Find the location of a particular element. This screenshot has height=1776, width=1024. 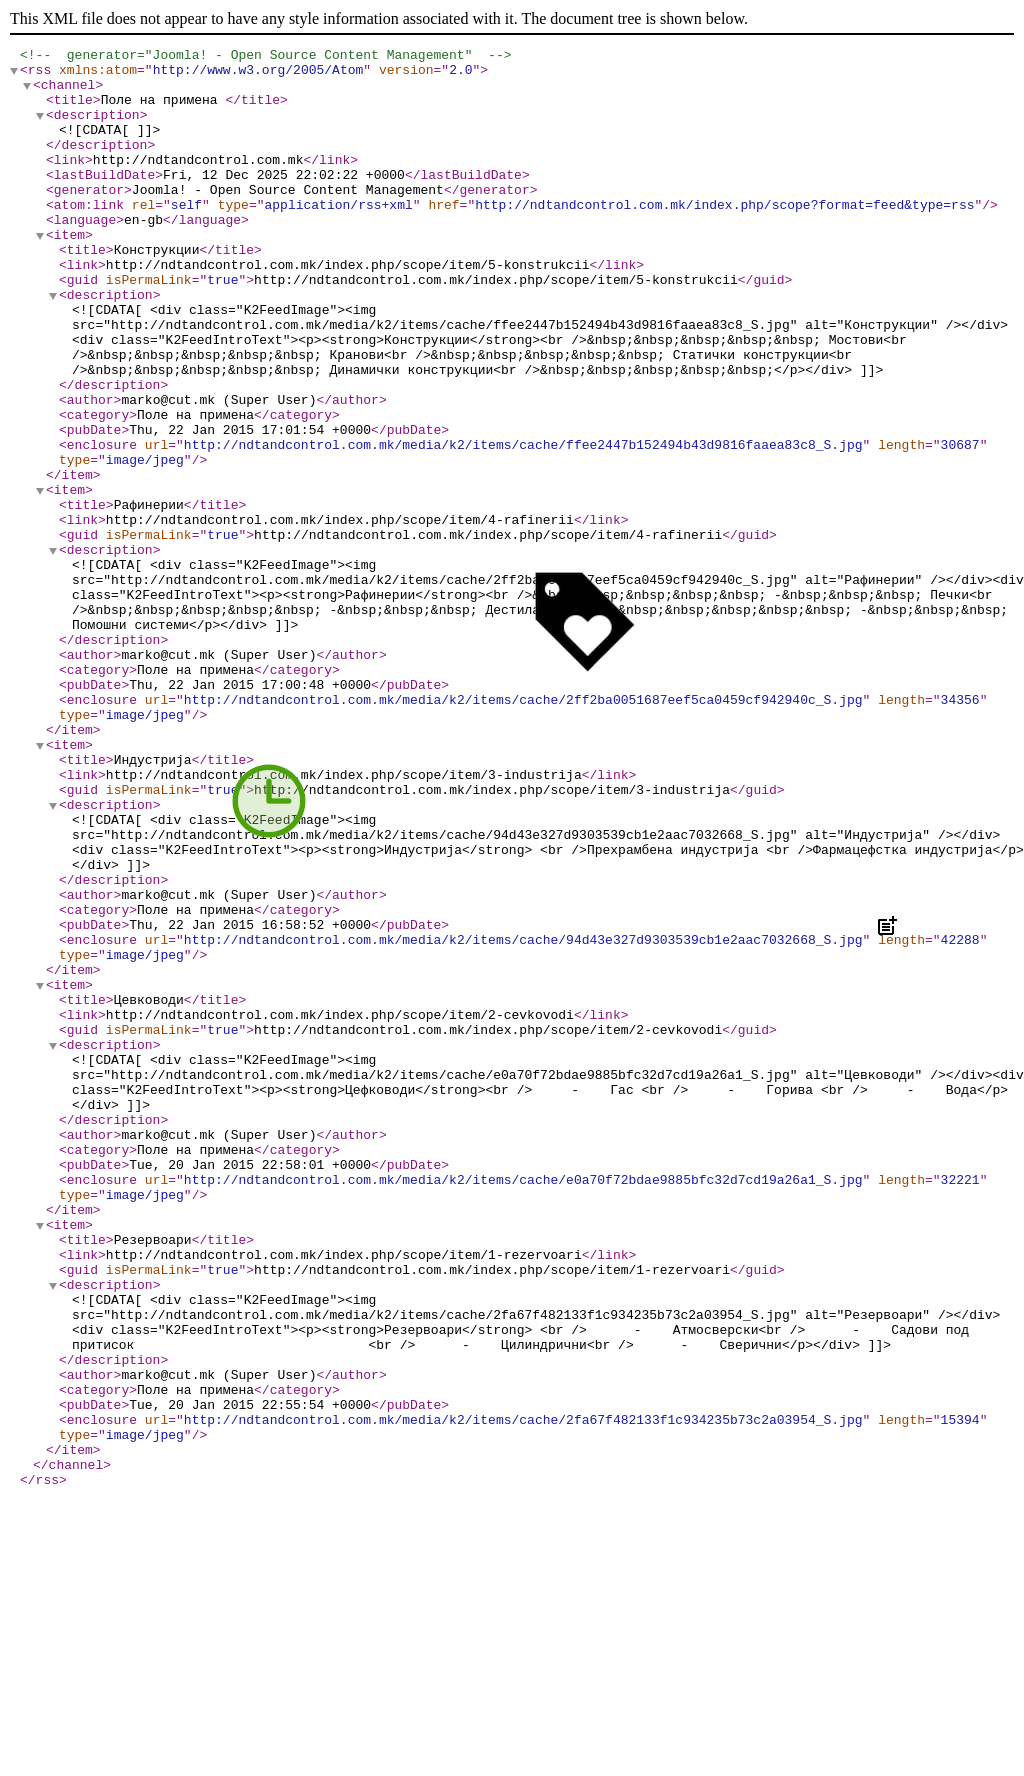

view loyalty rewards or points is located at coordinates (583, 620).